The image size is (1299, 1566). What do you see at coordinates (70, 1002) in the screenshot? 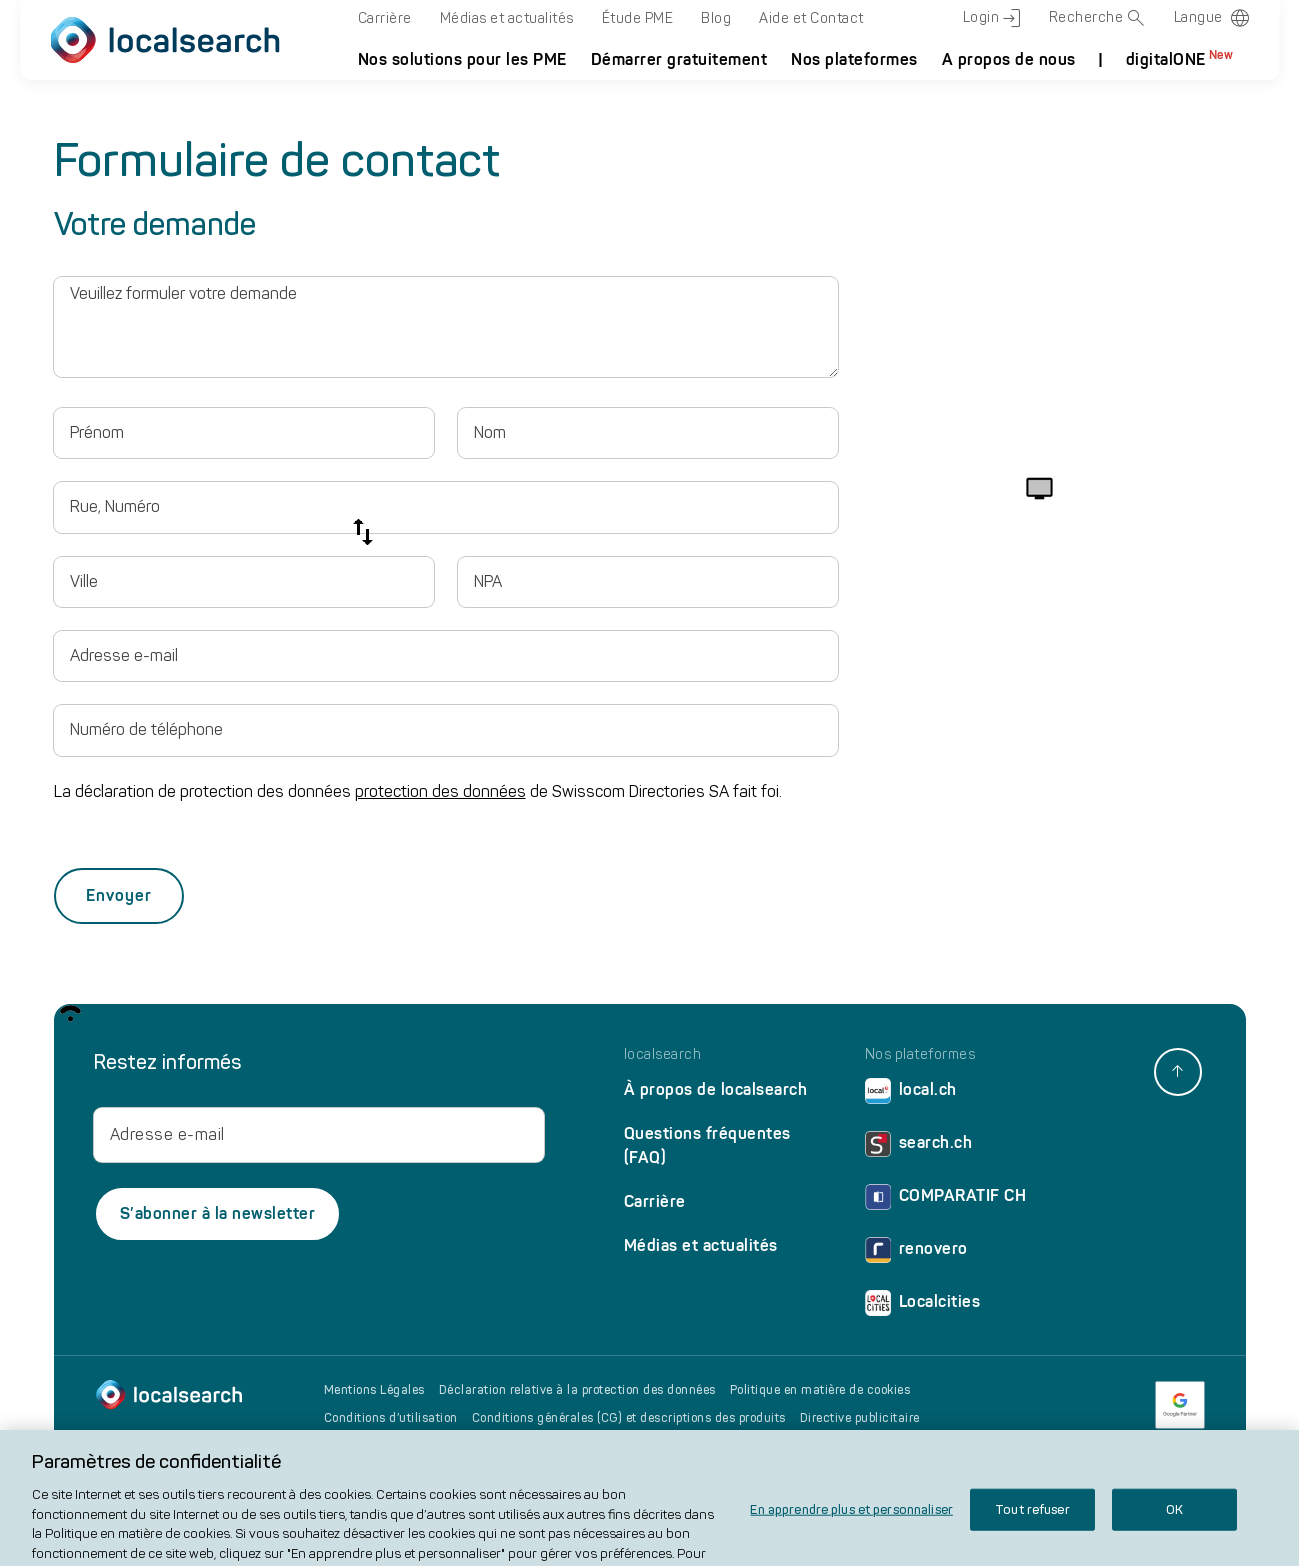
I see `indicates weak or limited wifi signal strength` at bounding box center [70, 1002].